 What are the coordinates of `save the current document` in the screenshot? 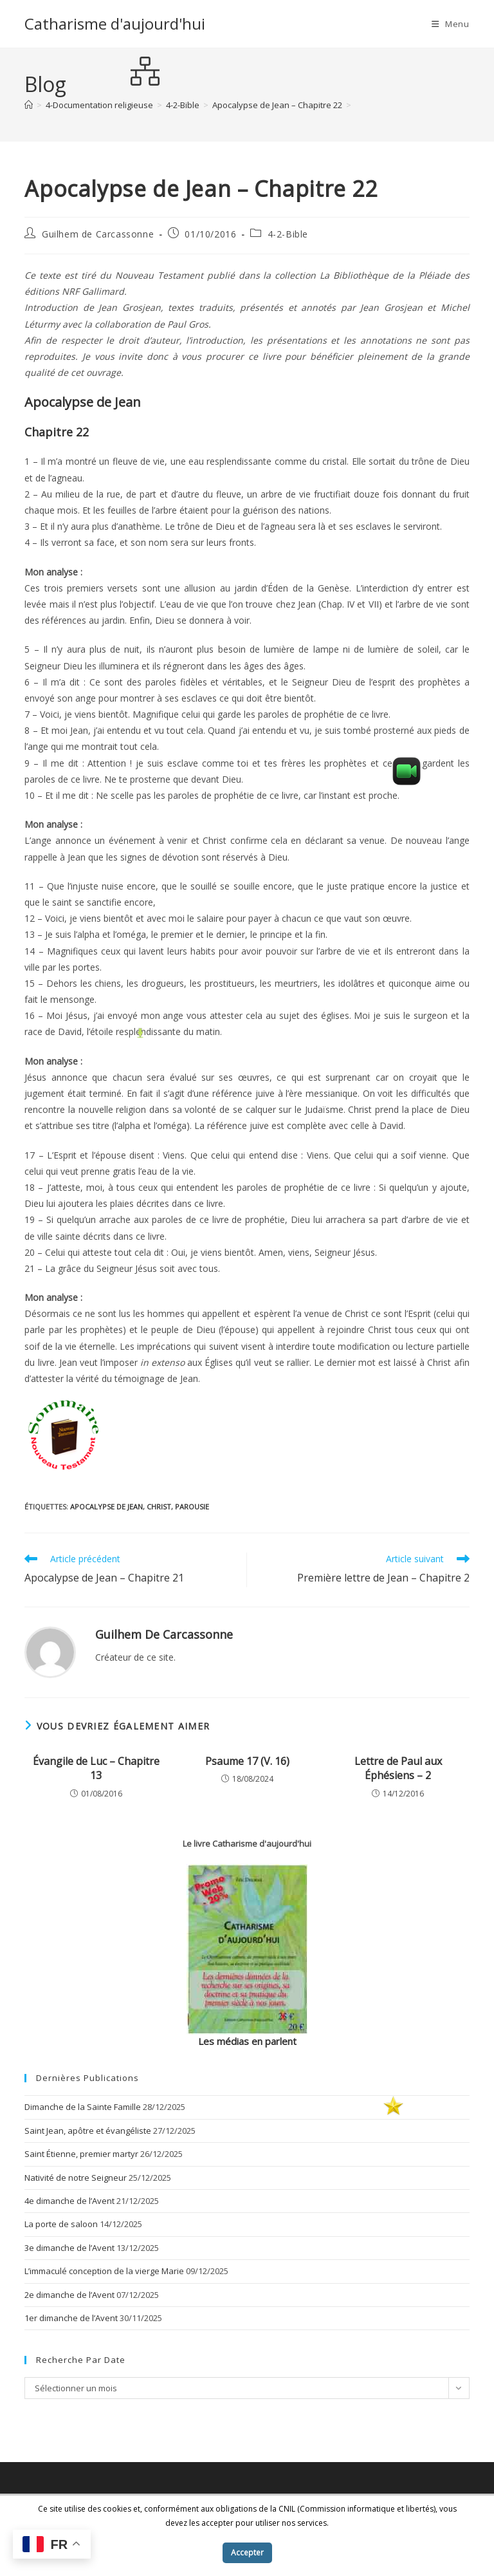 It's located at (140, 1033).